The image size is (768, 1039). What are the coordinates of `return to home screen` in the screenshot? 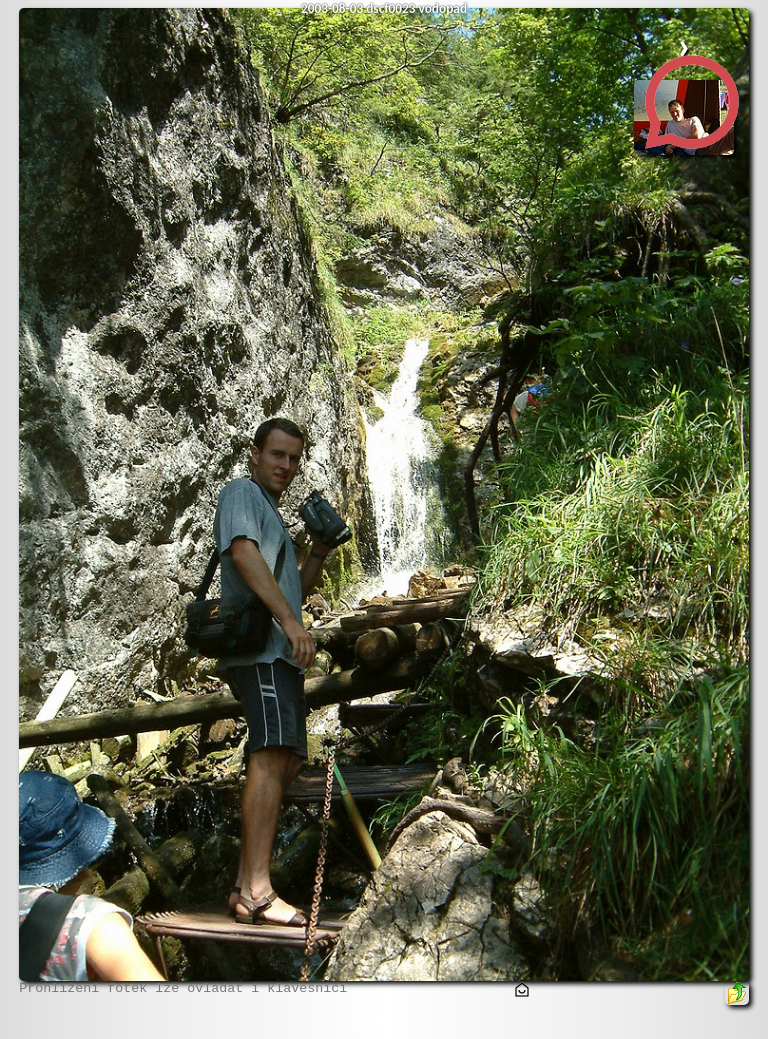 It's located at (522, 990).